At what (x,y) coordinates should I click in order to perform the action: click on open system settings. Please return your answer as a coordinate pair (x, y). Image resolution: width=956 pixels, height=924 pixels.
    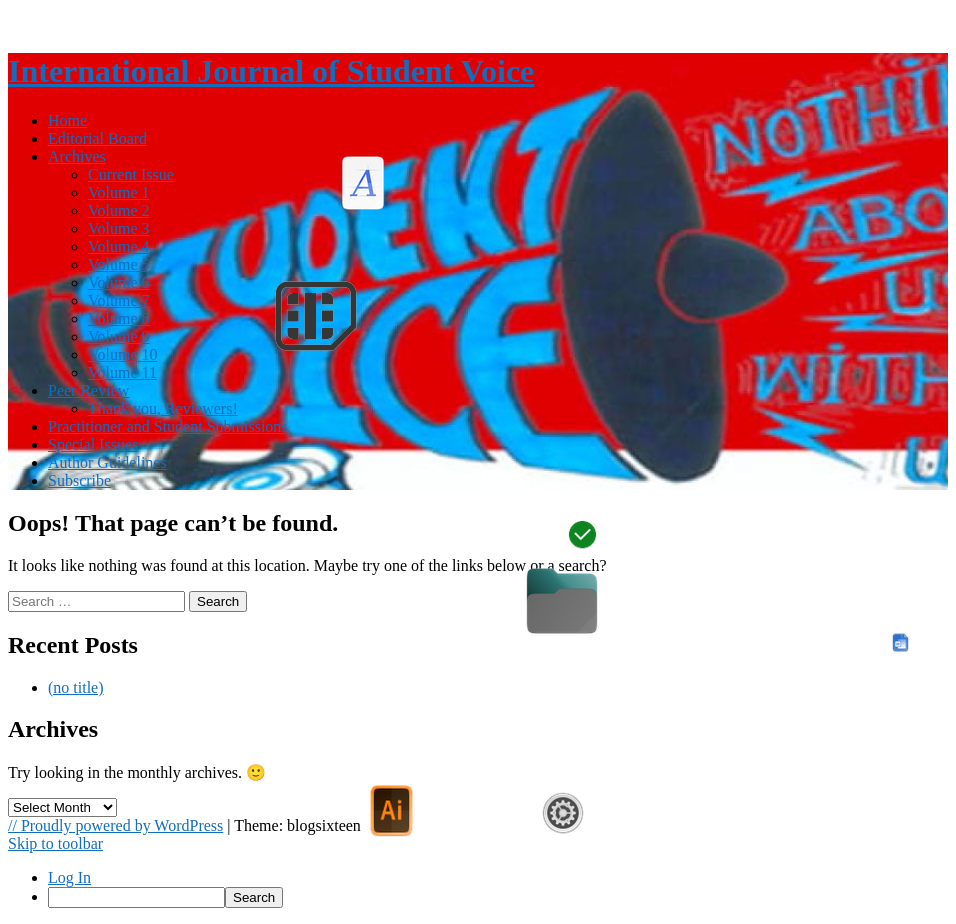
    Looking at the image, I should click on (563, 813).